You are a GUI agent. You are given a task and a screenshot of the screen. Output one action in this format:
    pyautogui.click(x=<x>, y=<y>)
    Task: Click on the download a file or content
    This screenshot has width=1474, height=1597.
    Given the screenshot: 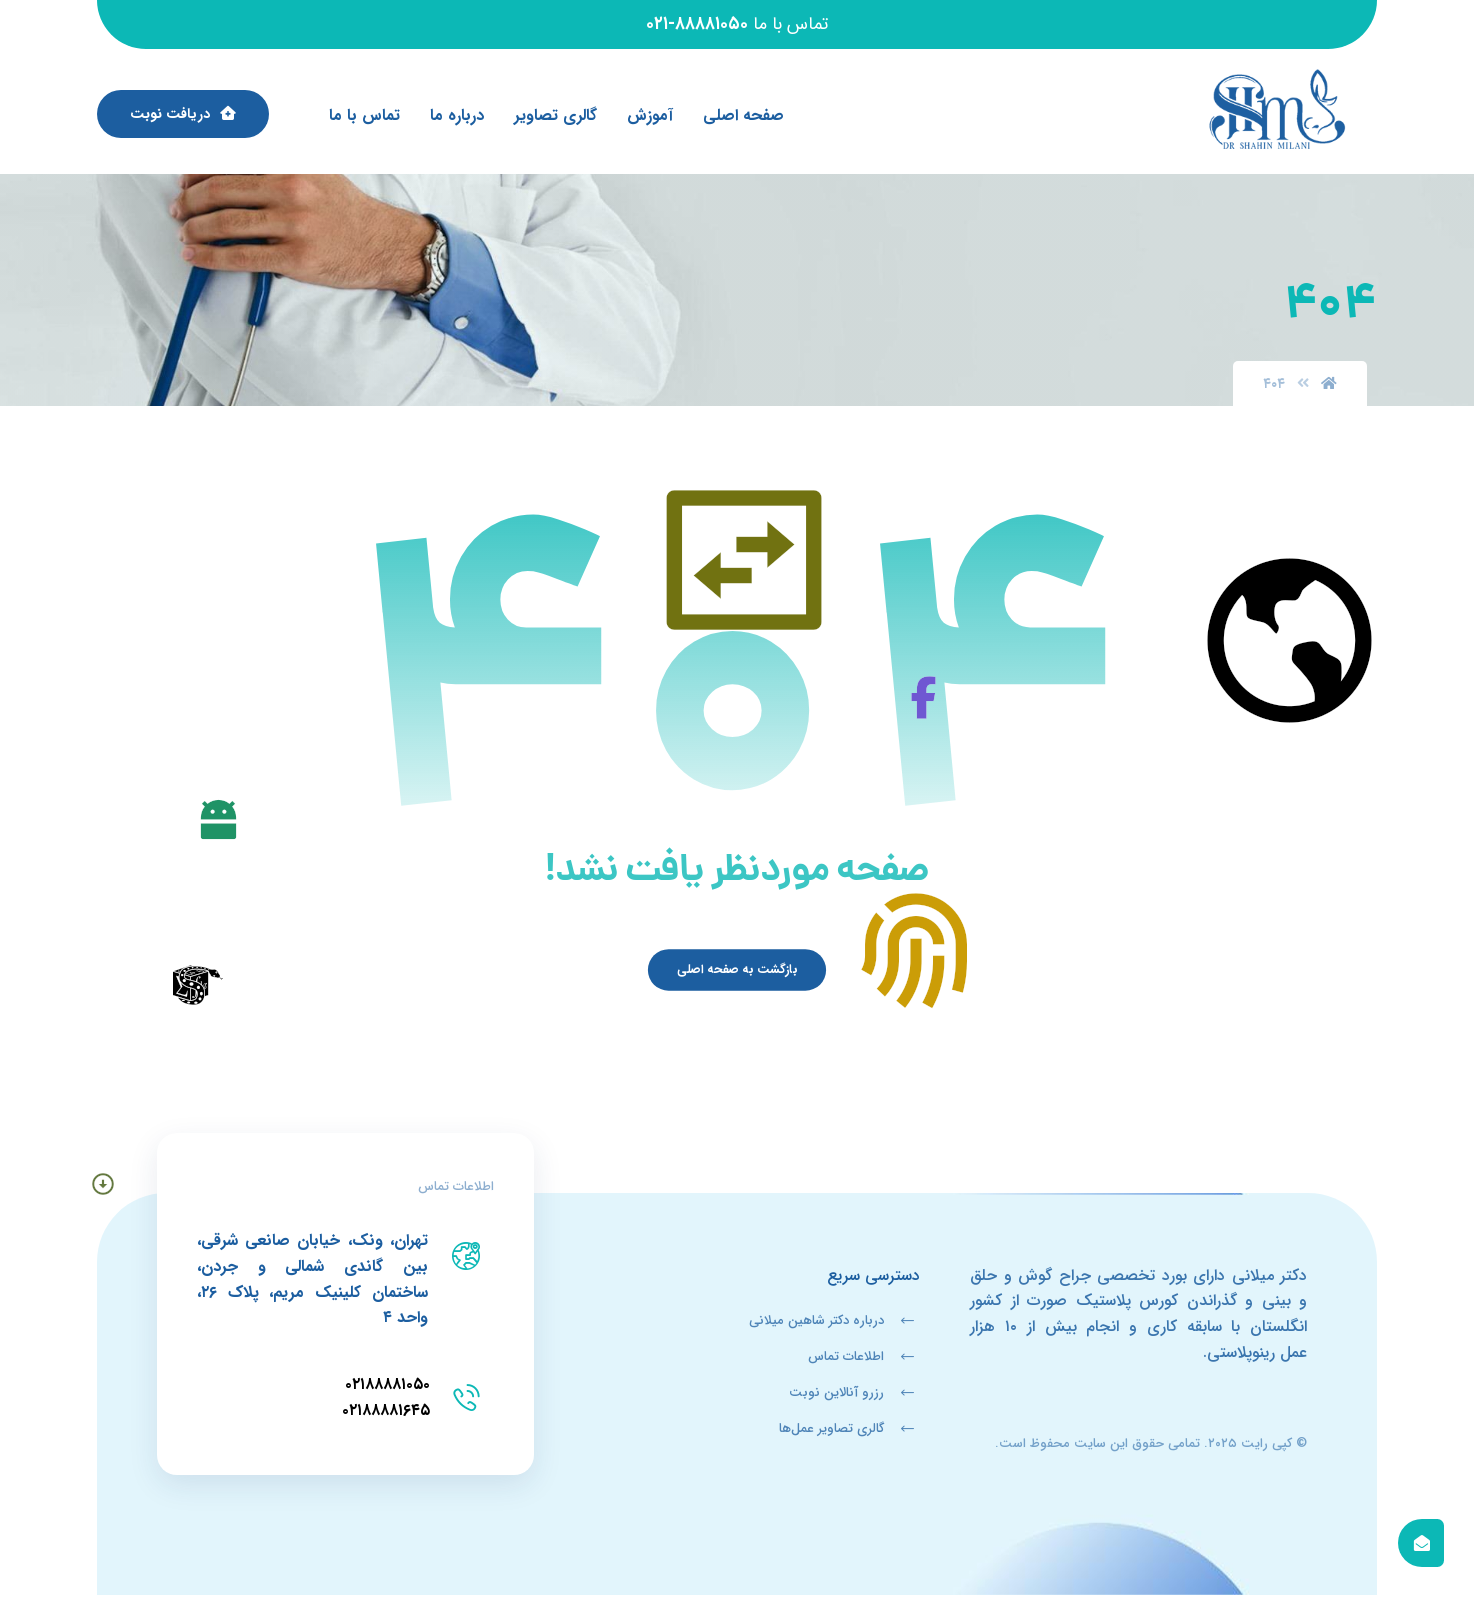 What is the action you would take?
    pyautogui.click(x=103, y=1184)
    